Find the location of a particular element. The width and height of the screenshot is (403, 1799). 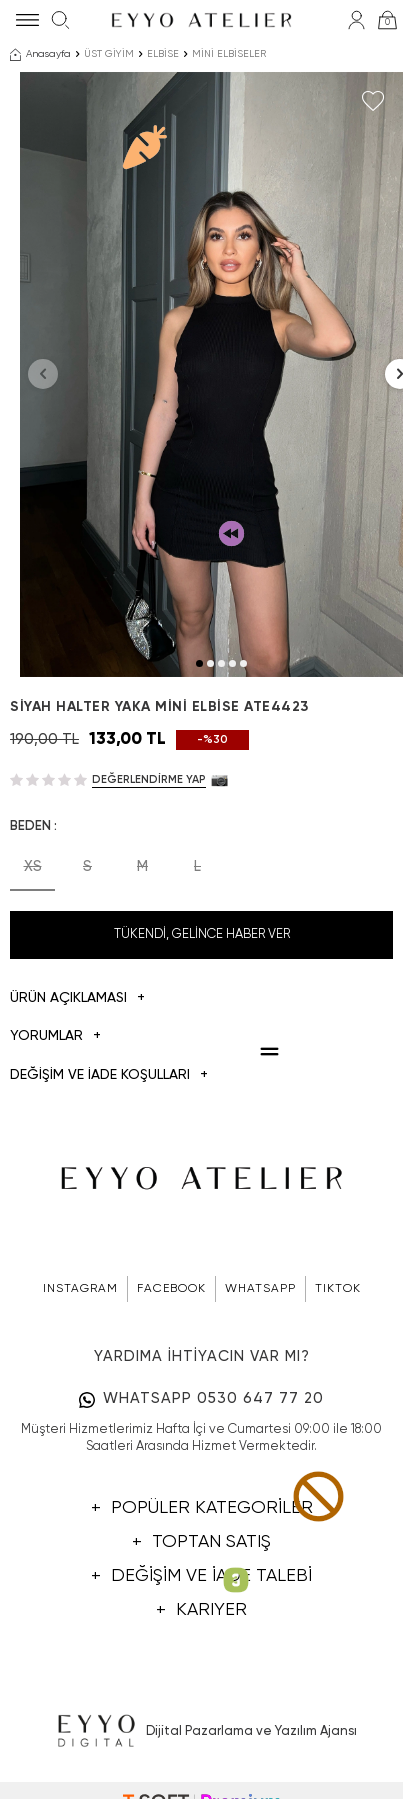

indicates step 3 in a multi-step process is located at coordinates (236, 1580).